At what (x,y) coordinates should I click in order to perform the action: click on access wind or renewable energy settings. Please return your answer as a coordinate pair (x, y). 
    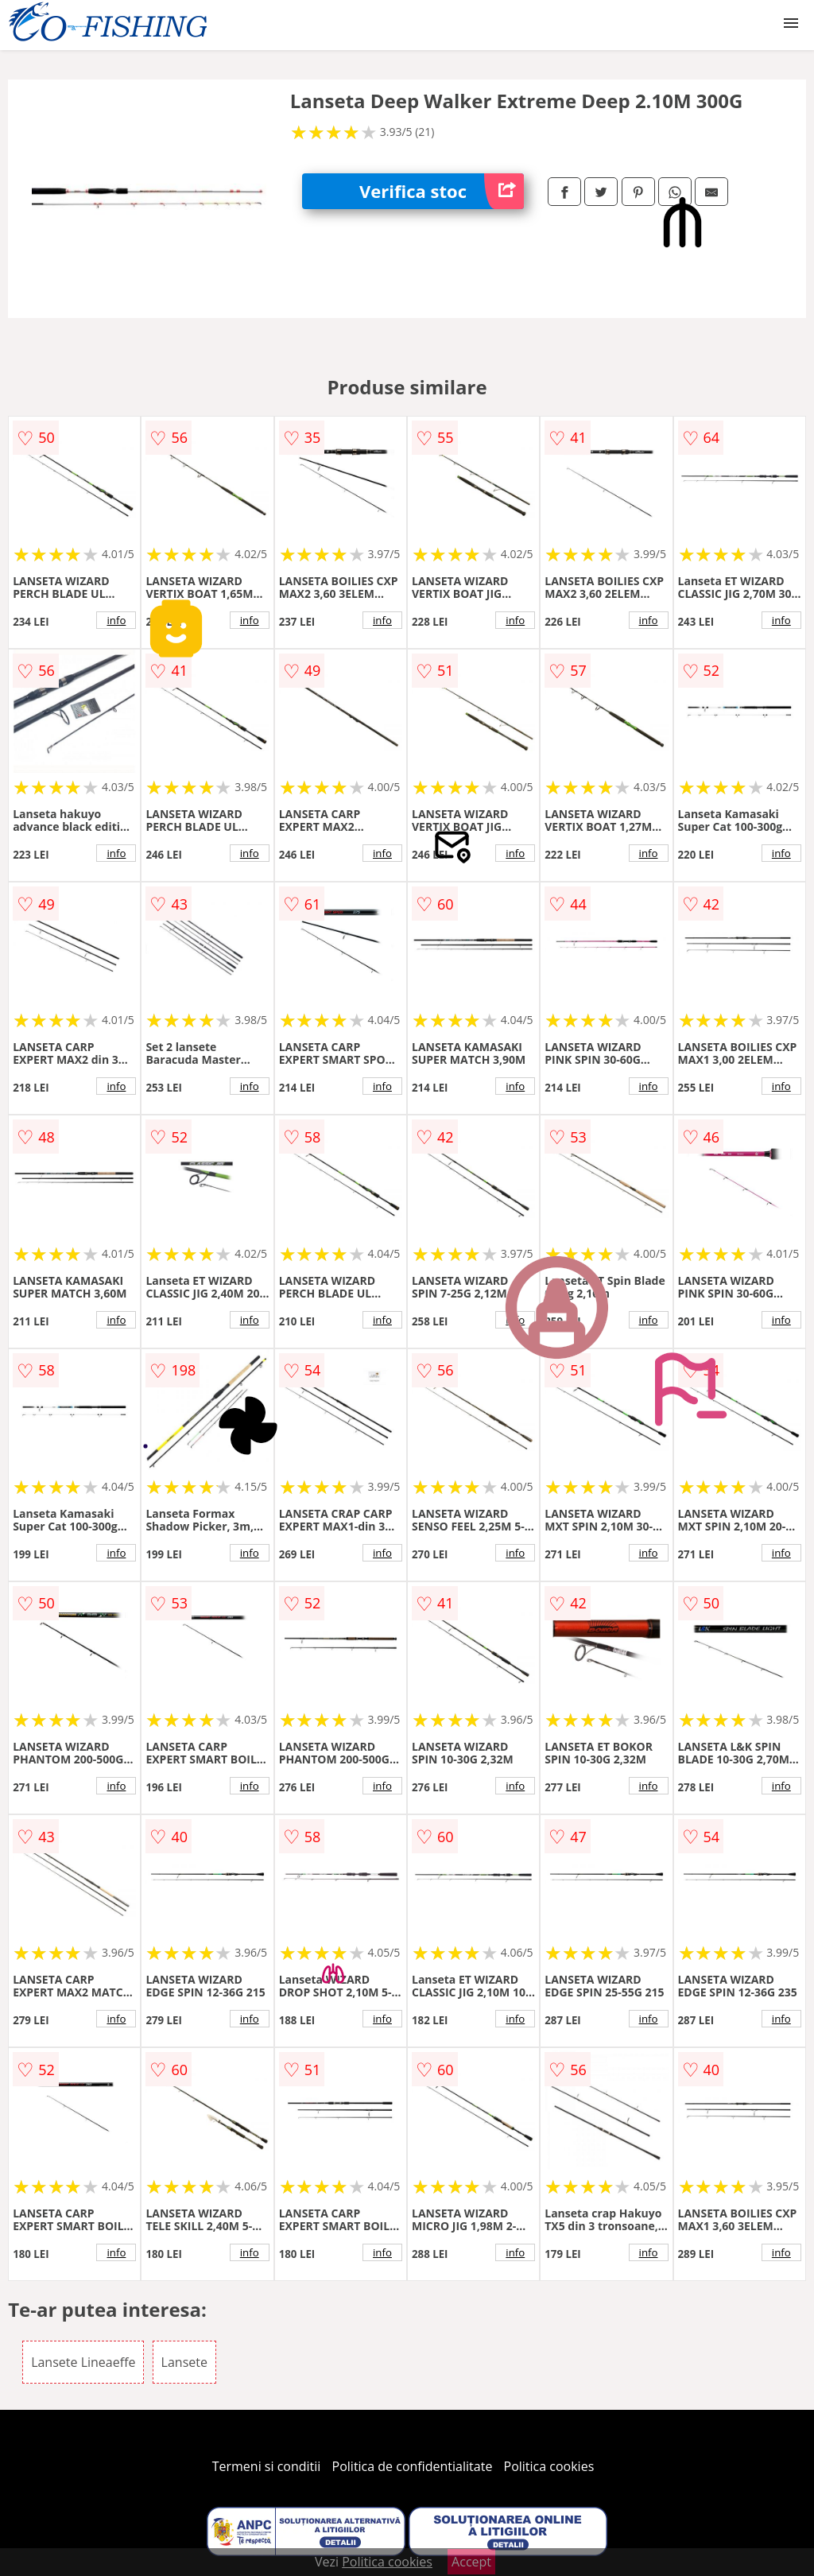
    Looking at the image, I should click on (248, 1426).